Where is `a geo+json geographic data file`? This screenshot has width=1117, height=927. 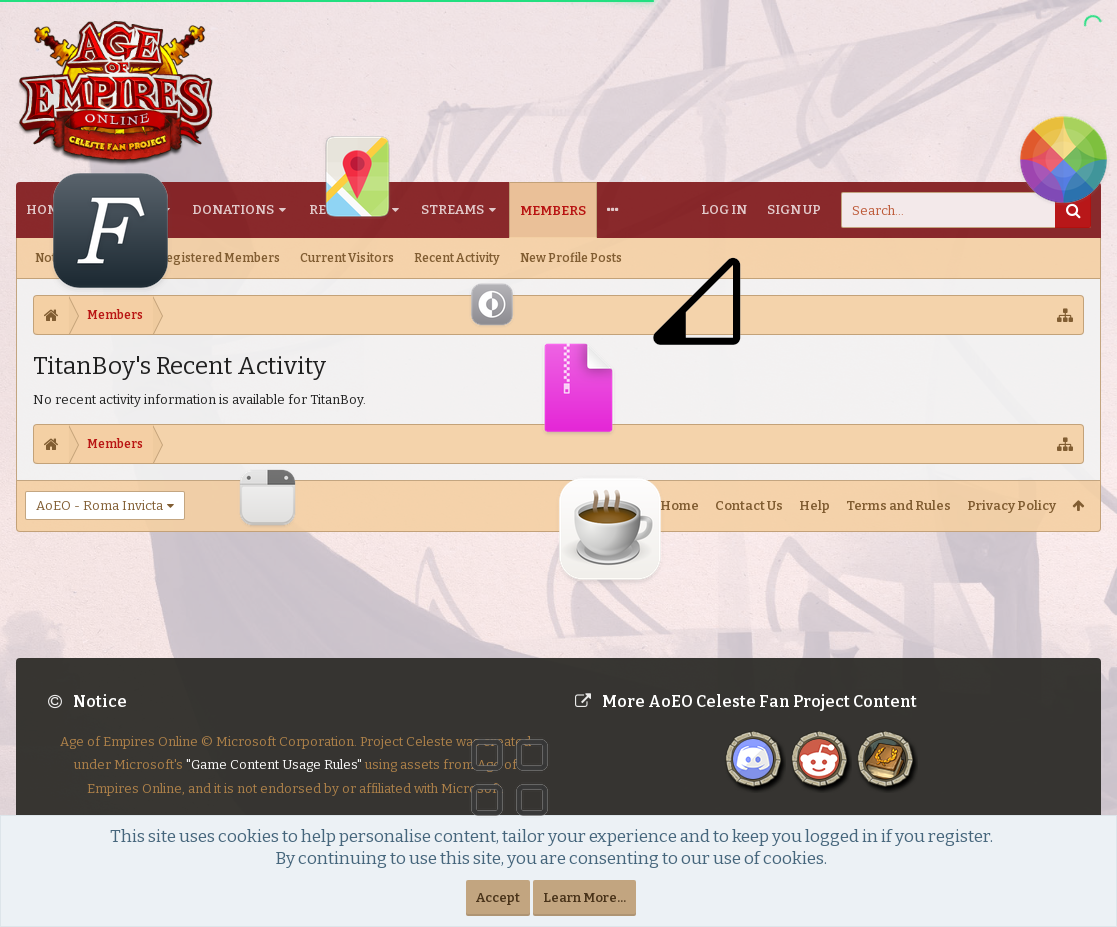
a geo+json geographic data file is located at coordinates (357, 176).